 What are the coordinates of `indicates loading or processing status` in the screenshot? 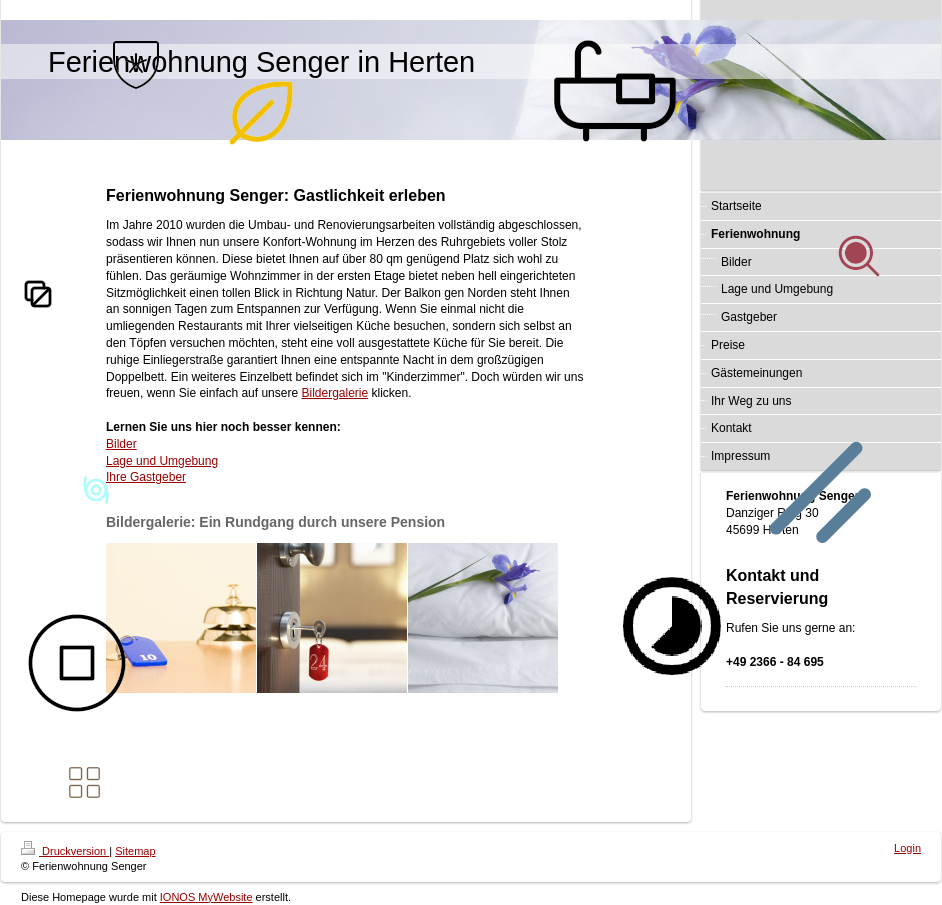 It's located at (822, 494).